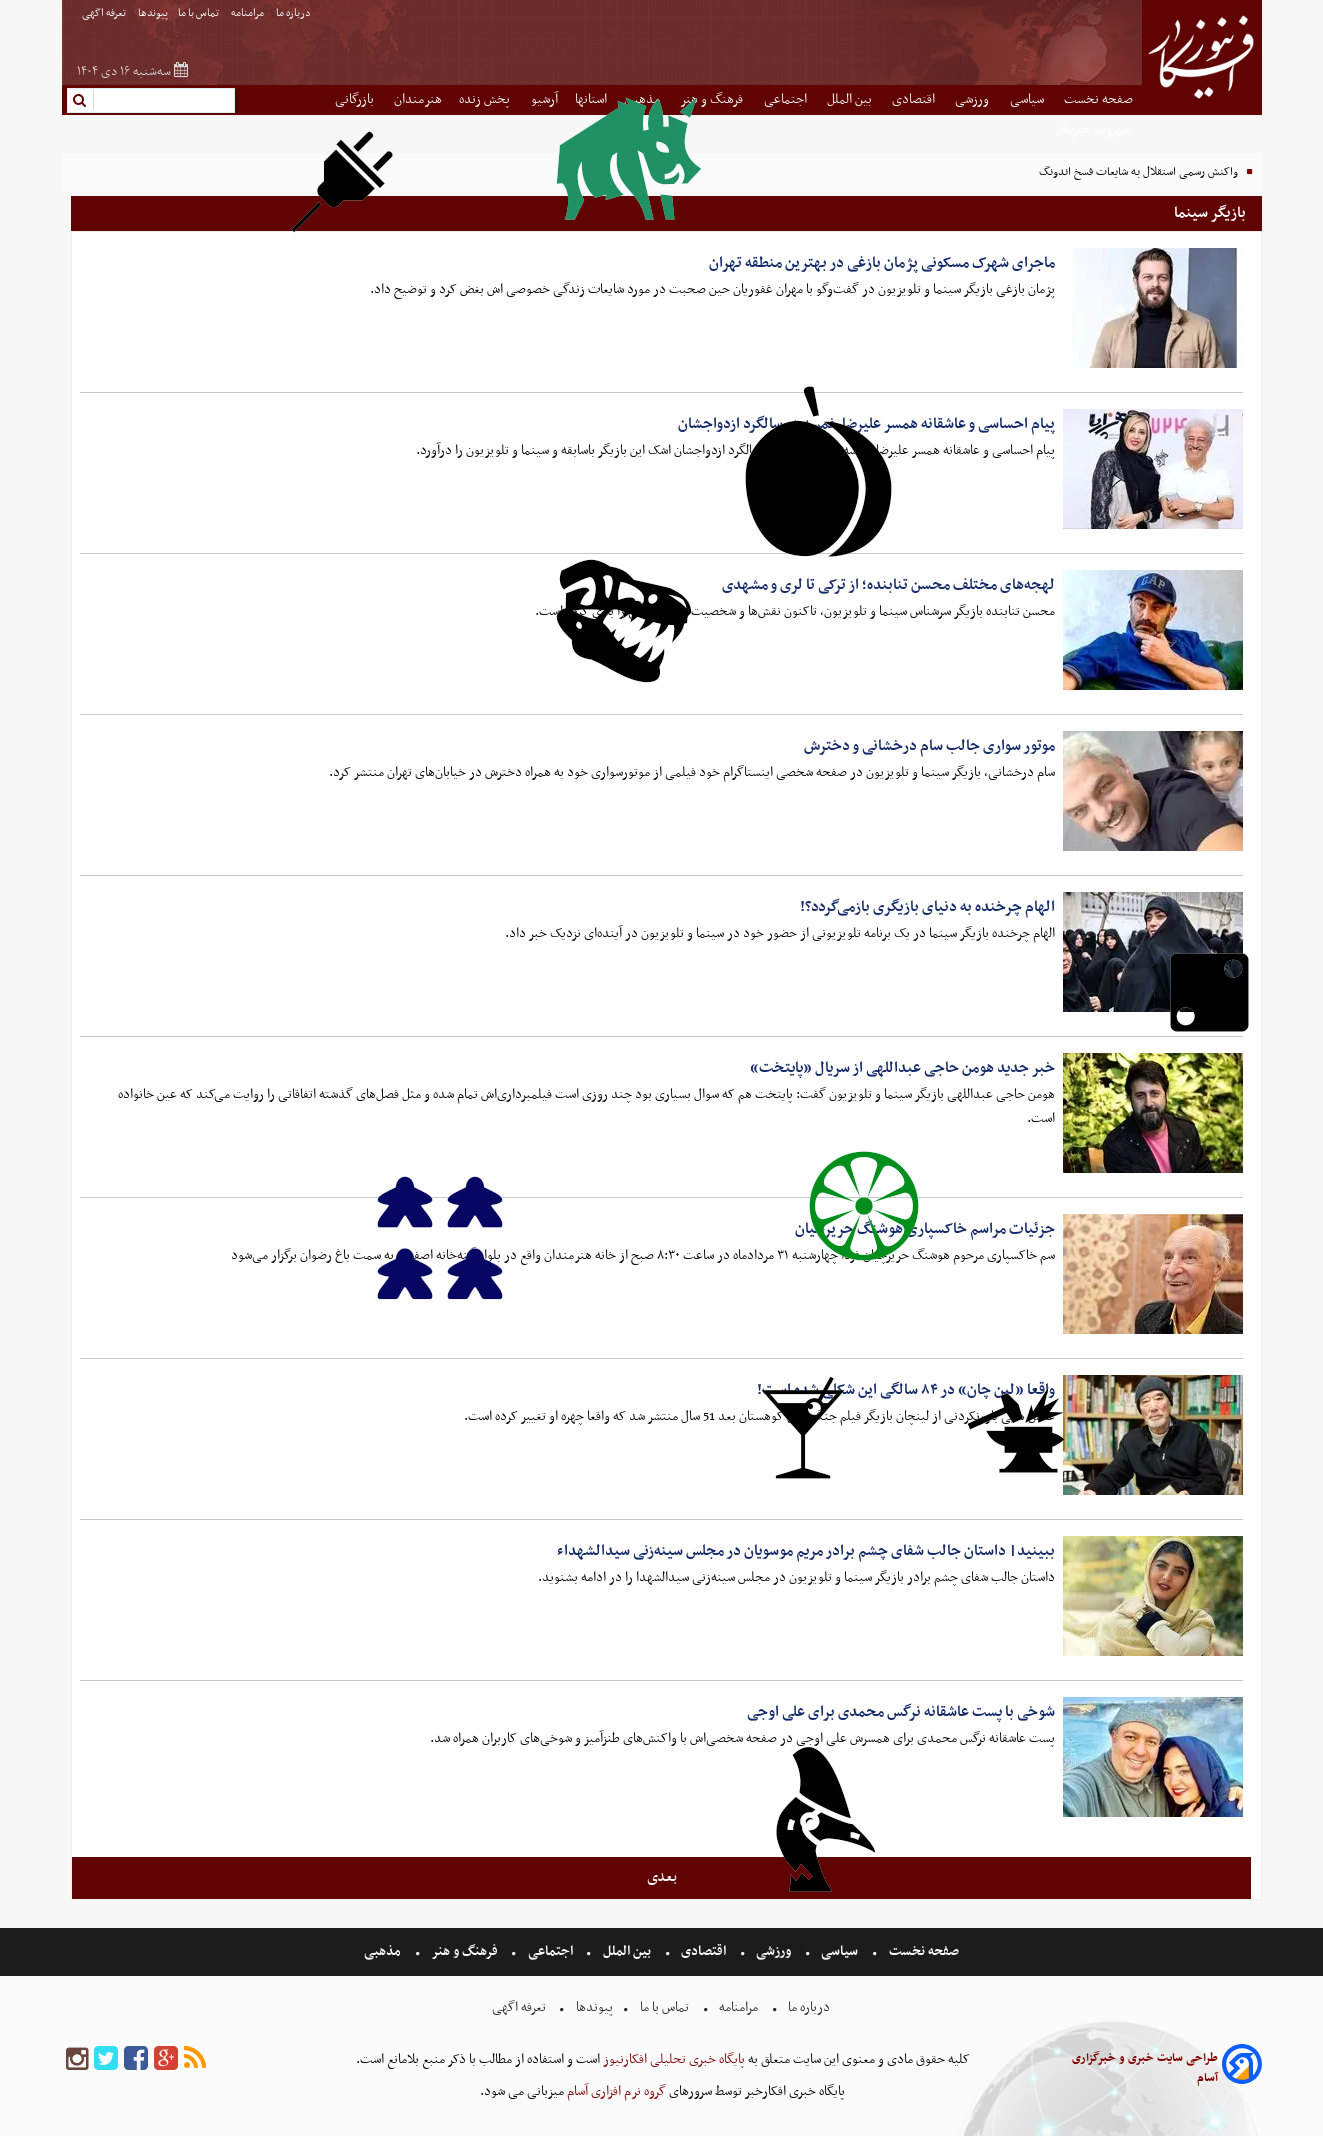  What do you see at coordinates (818, 471) in the screenshot?
I see `select peach flavor or ingredient` at bounding box center [818, 471].